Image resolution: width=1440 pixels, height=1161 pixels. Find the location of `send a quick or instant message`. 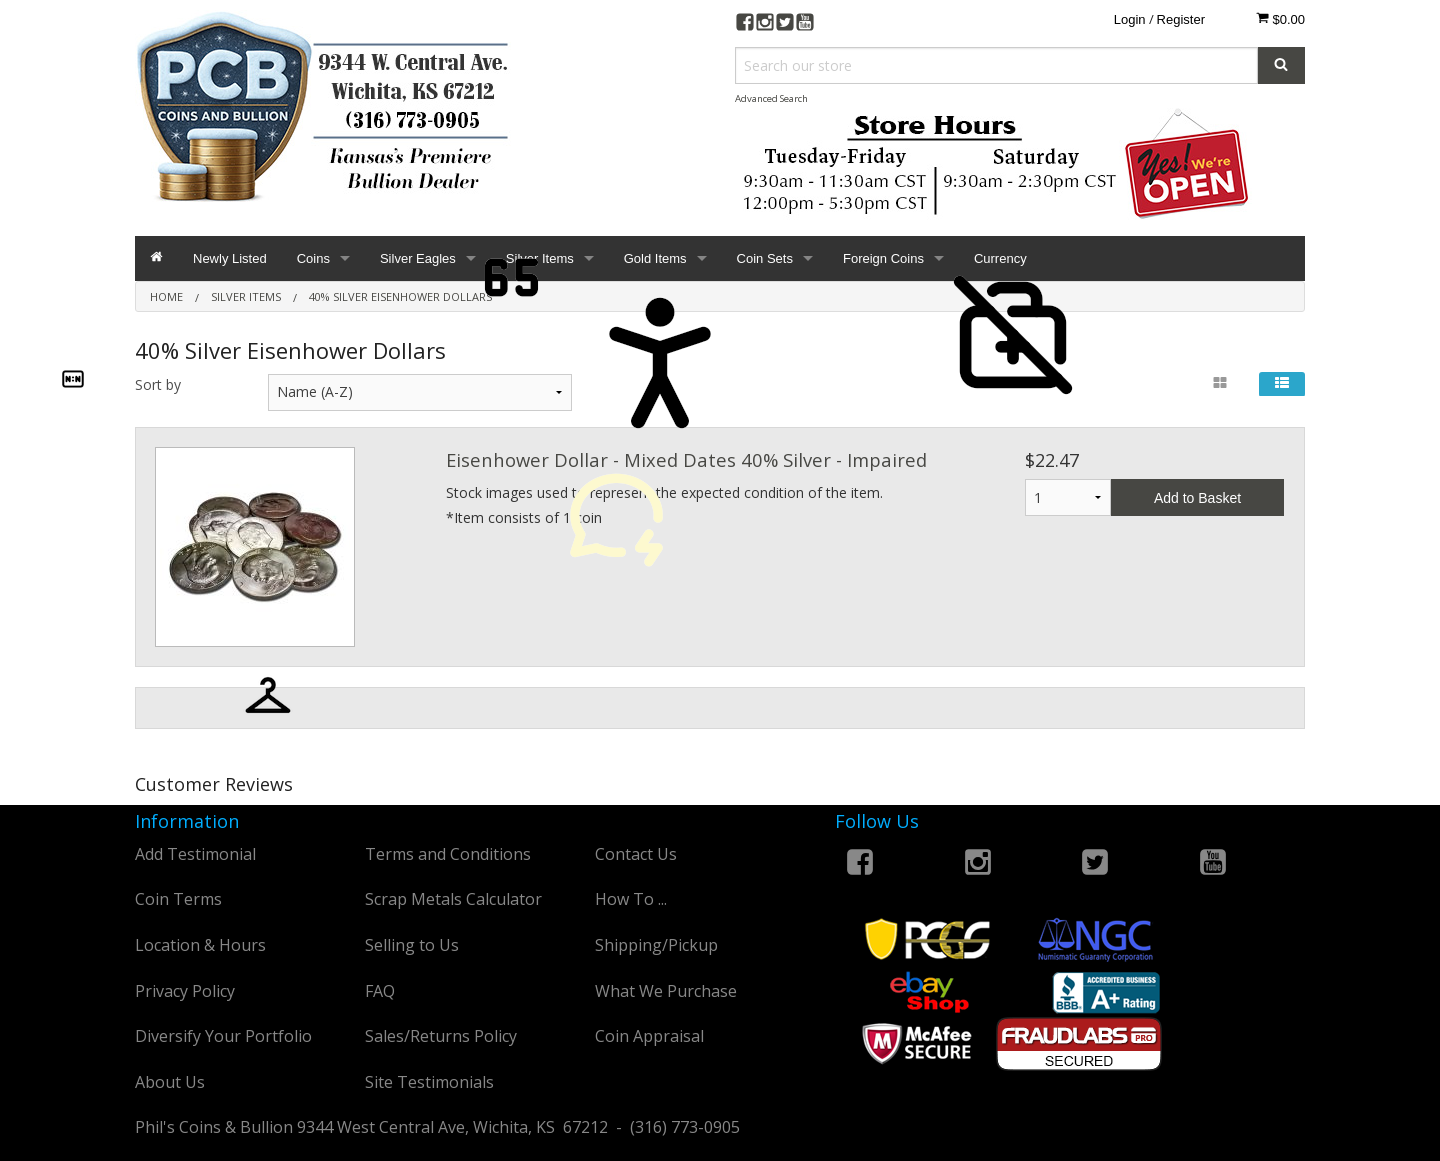

send a quick or instant message is located at coordinates (616, 515).